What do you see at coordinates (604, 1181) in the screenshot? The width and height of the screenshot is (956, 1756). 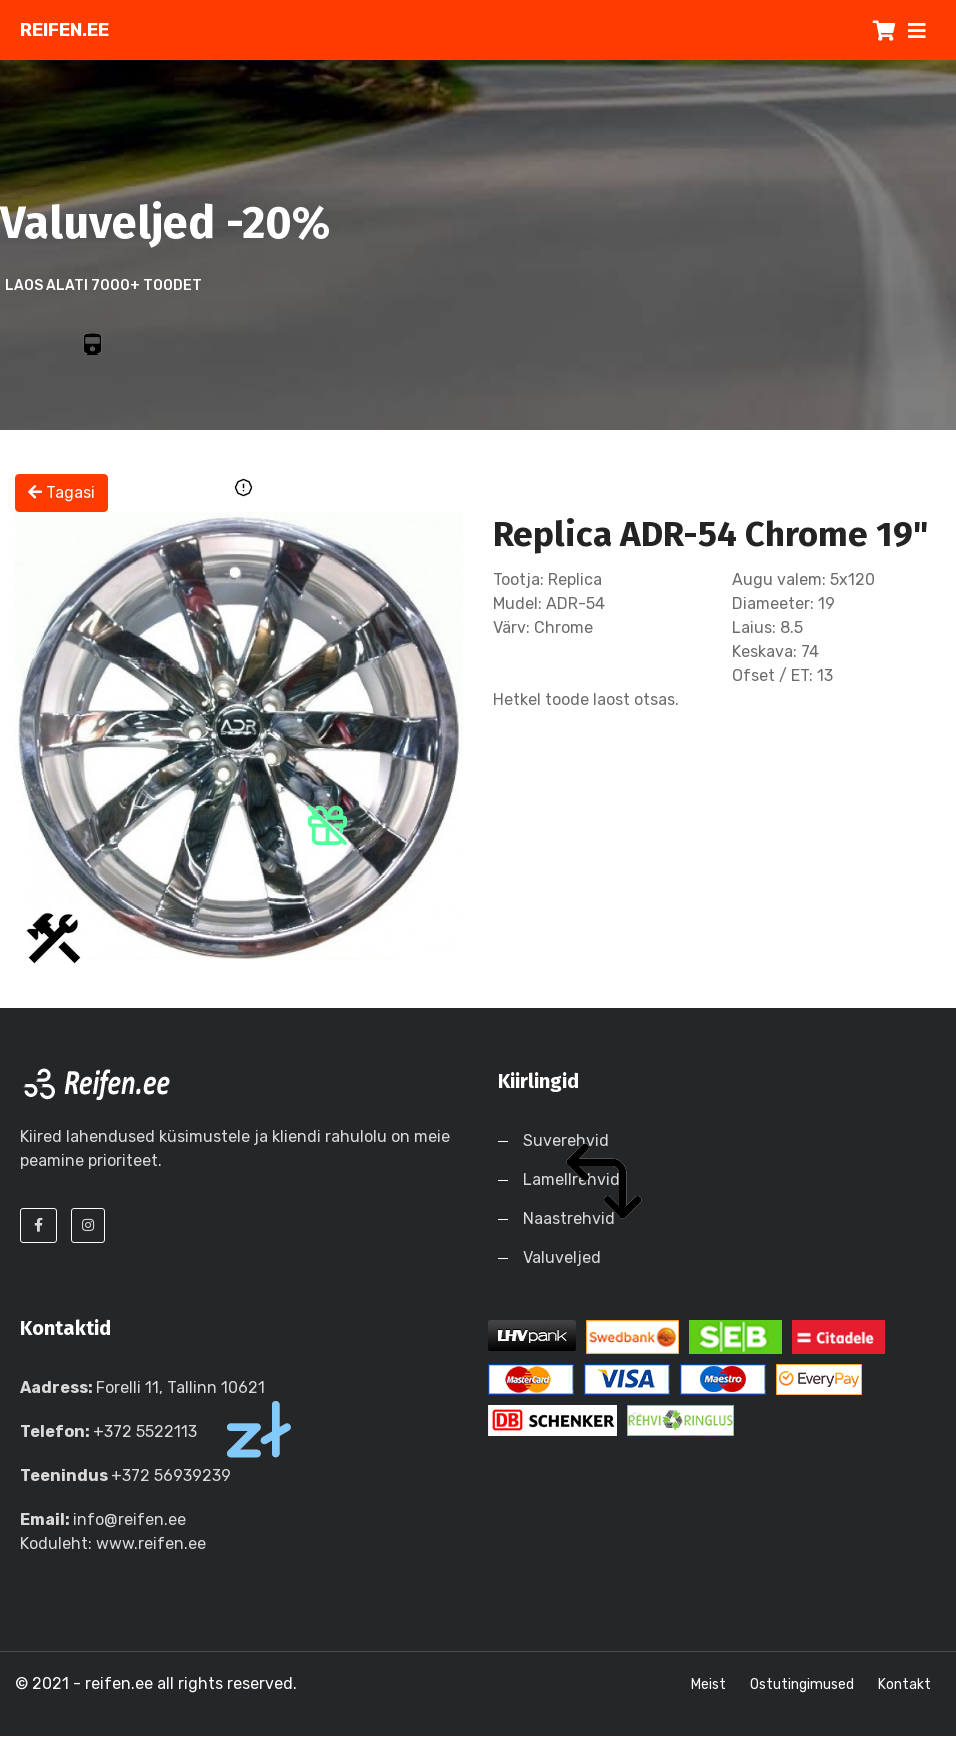 I see `move or resize element diagonally to bottom-left` at bounding box center [604, 1181].